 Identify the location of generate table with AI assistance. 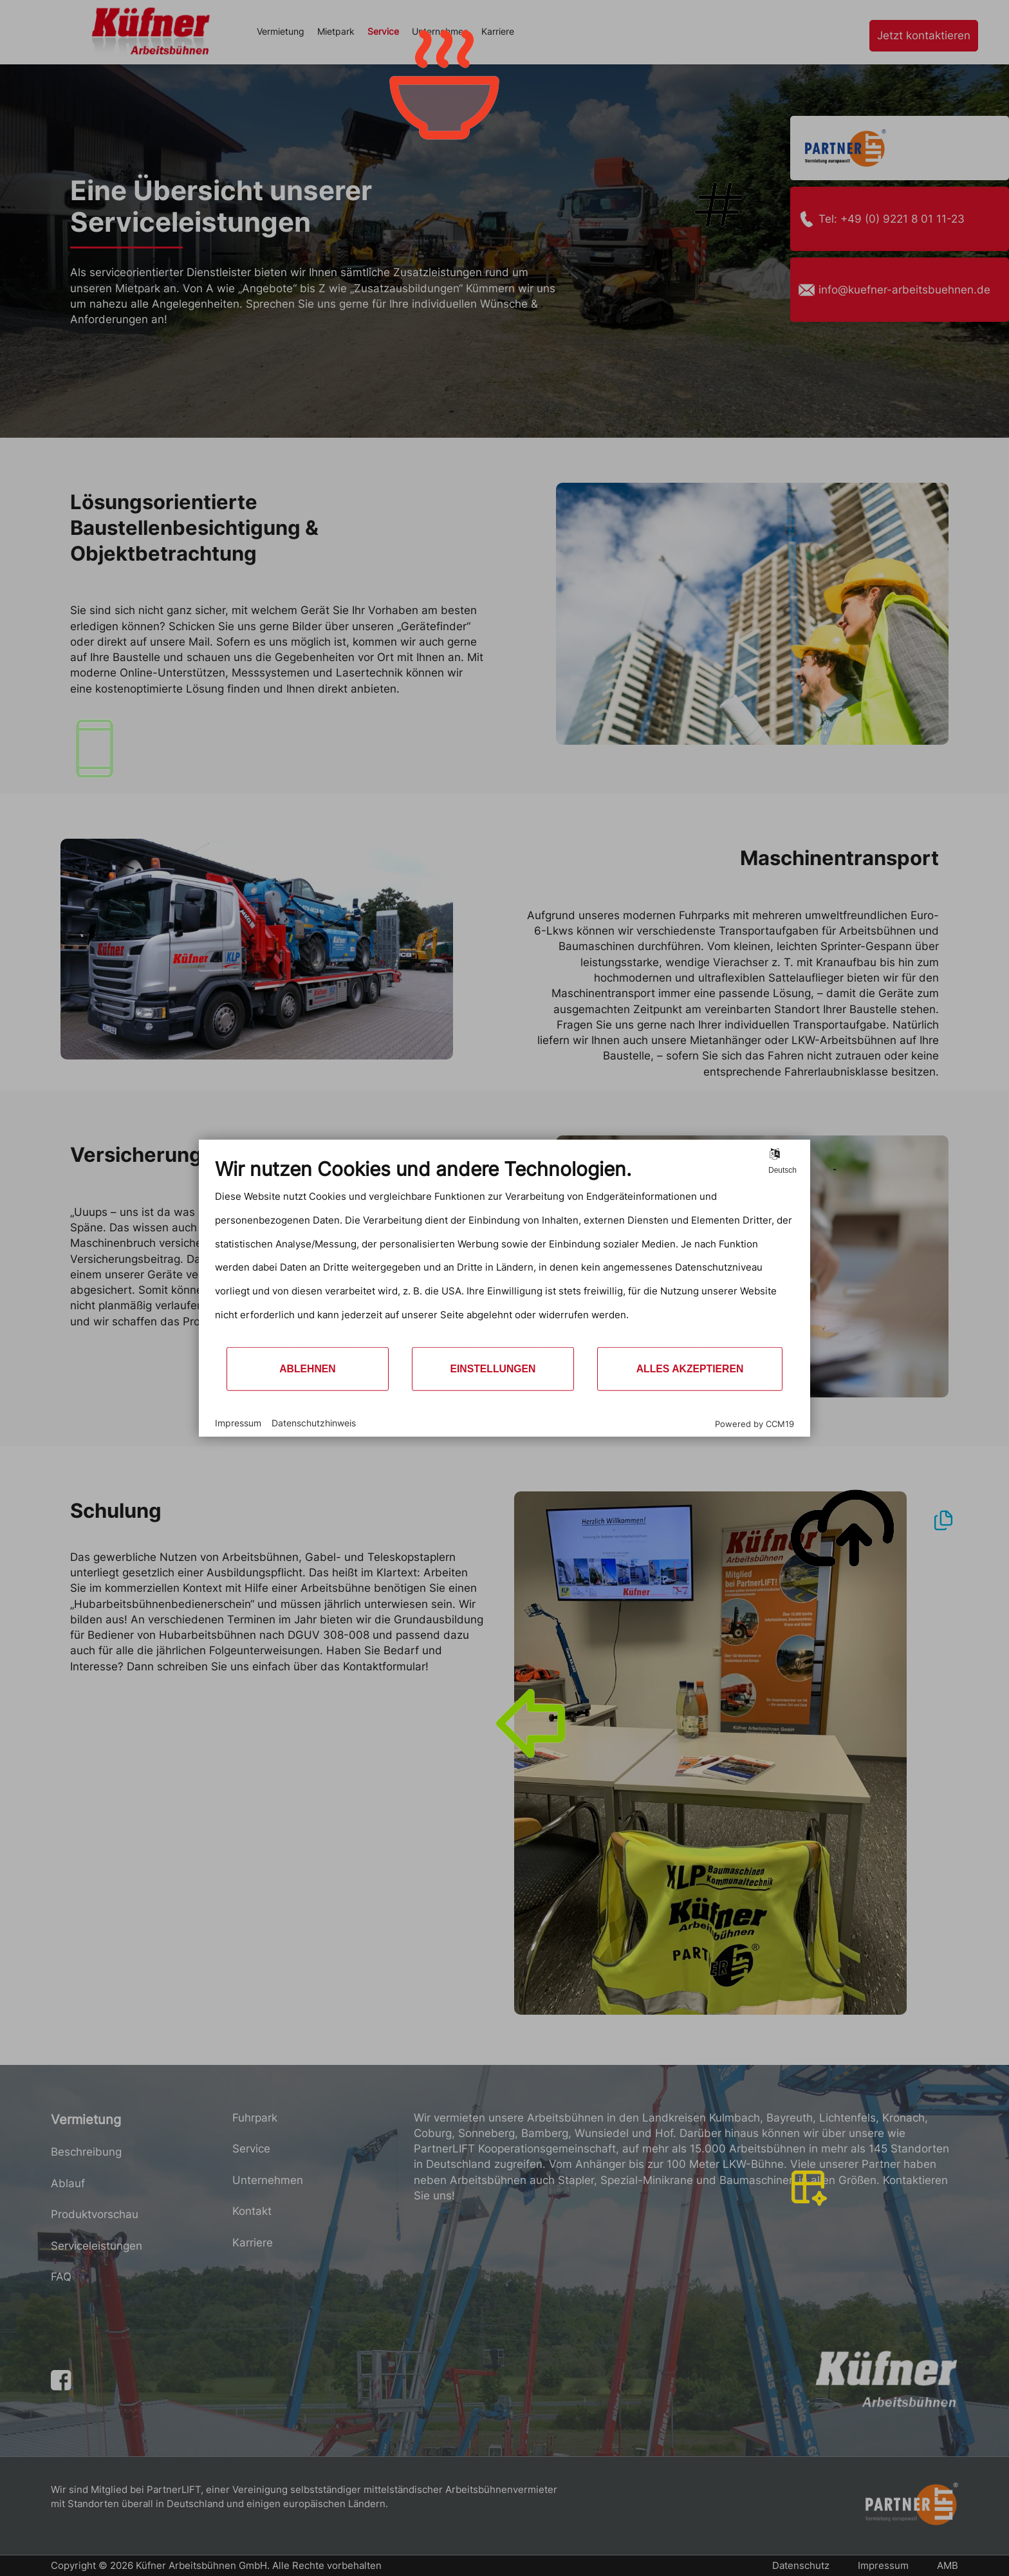
(808, 2187).